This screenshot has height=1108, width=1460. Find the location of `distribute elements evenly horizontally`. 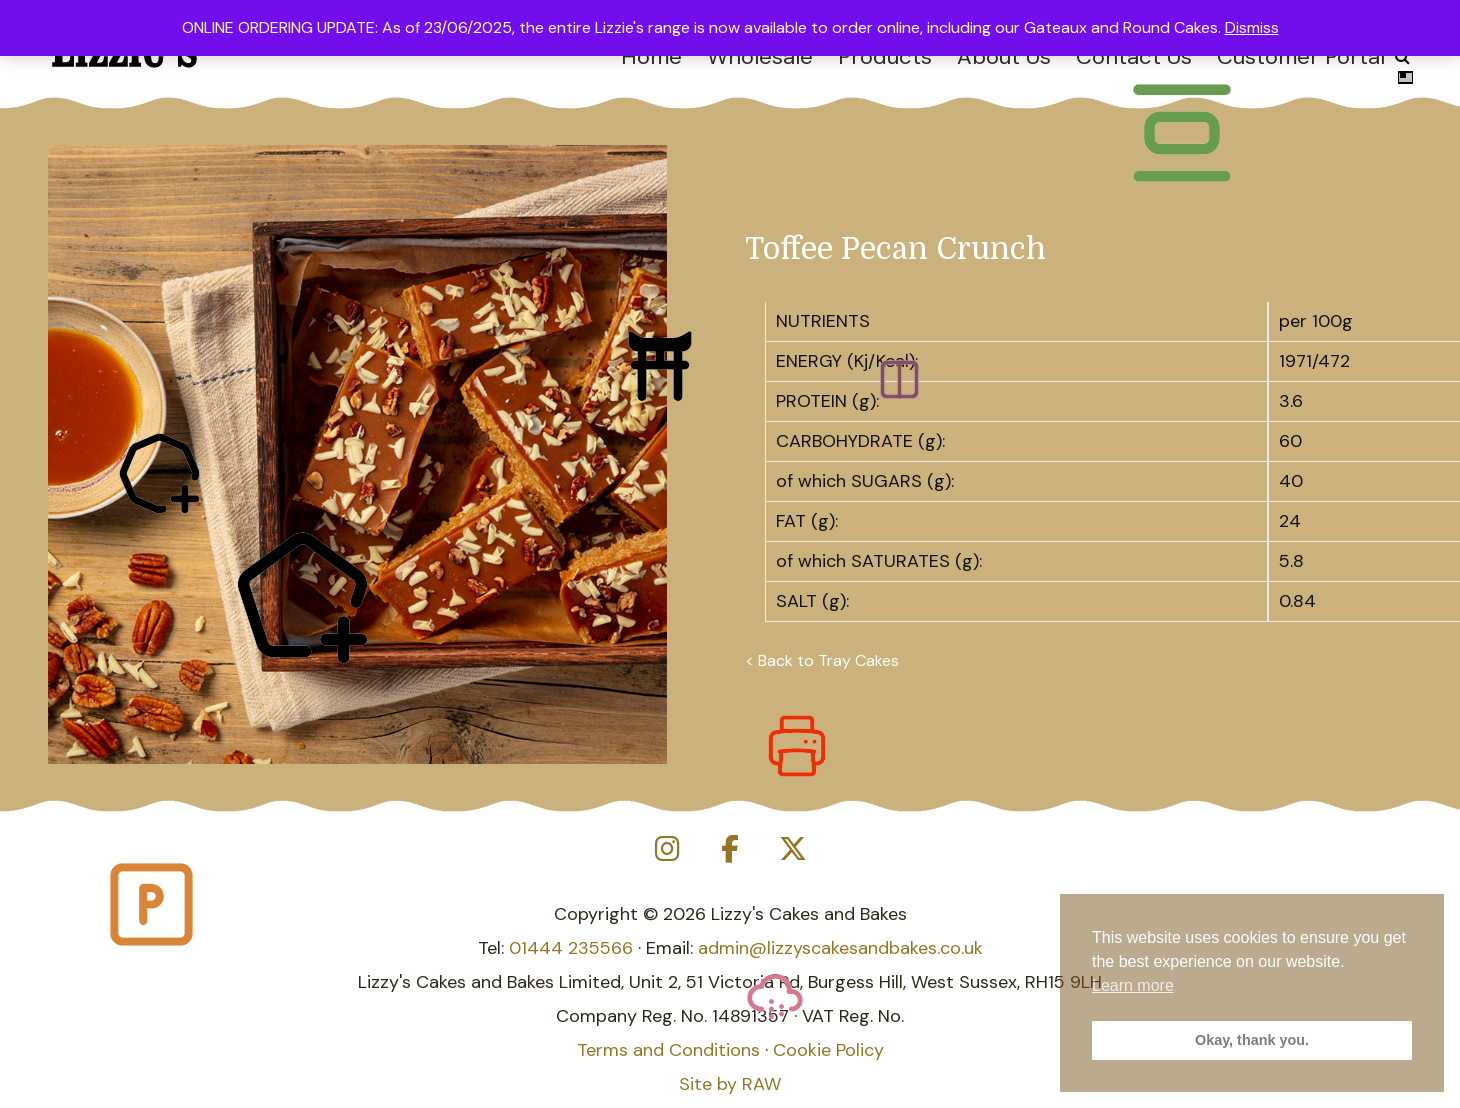

distribute elements evenly horizontally is located at coordinates (1182, 133).